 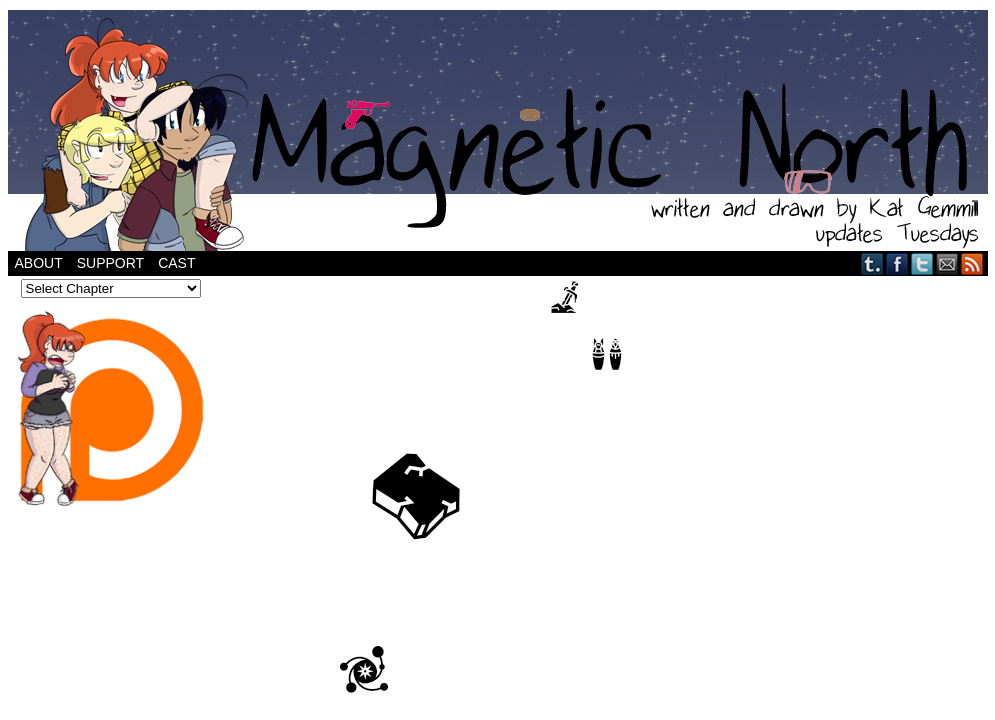 I want to click on activate black hole or gravity-based ability, so click(x=364, y=670).